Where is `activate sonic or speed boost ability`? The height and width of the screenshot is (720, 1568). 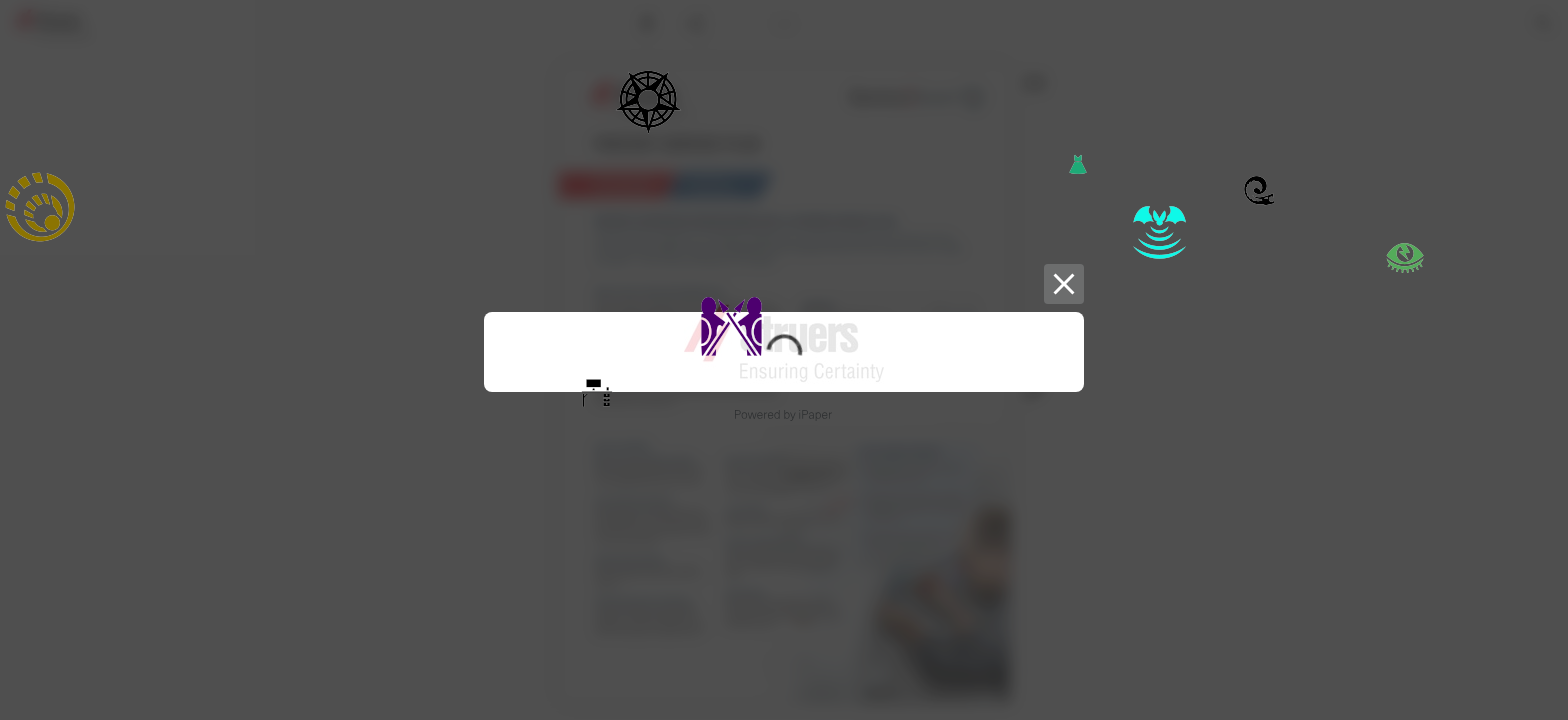 activate sonic or speed boost ability is located at coordinates (40, 207).